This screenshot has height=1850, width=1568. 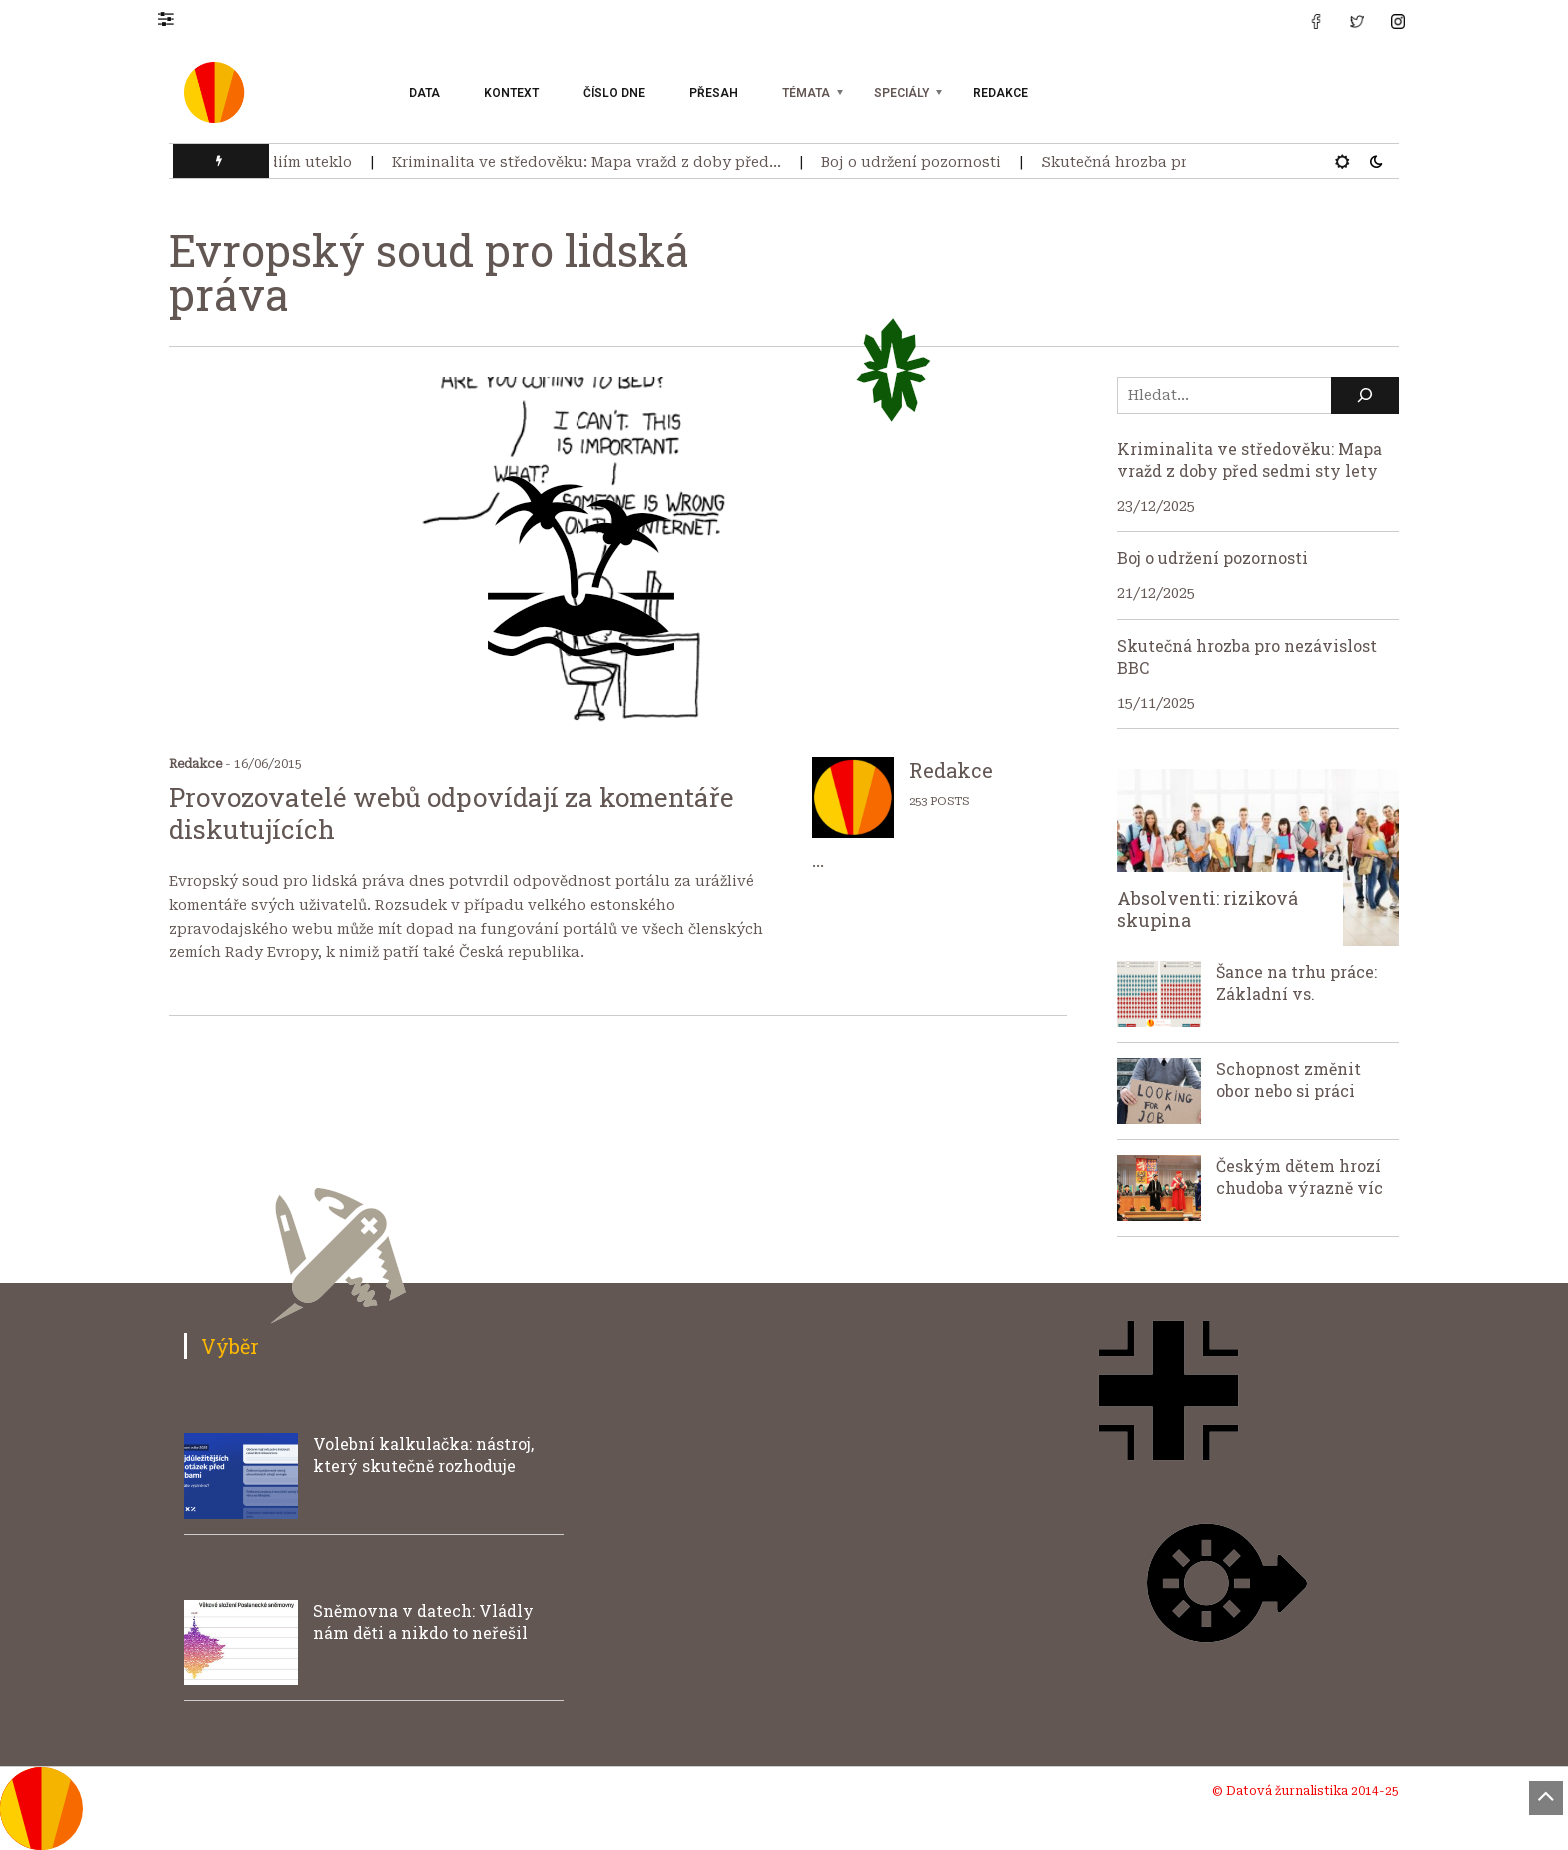 What do you see at coordinates (891, 370) in the screenshot?
I see `collect or view crystals/gems in inventory` at bounding box center [891, 370].